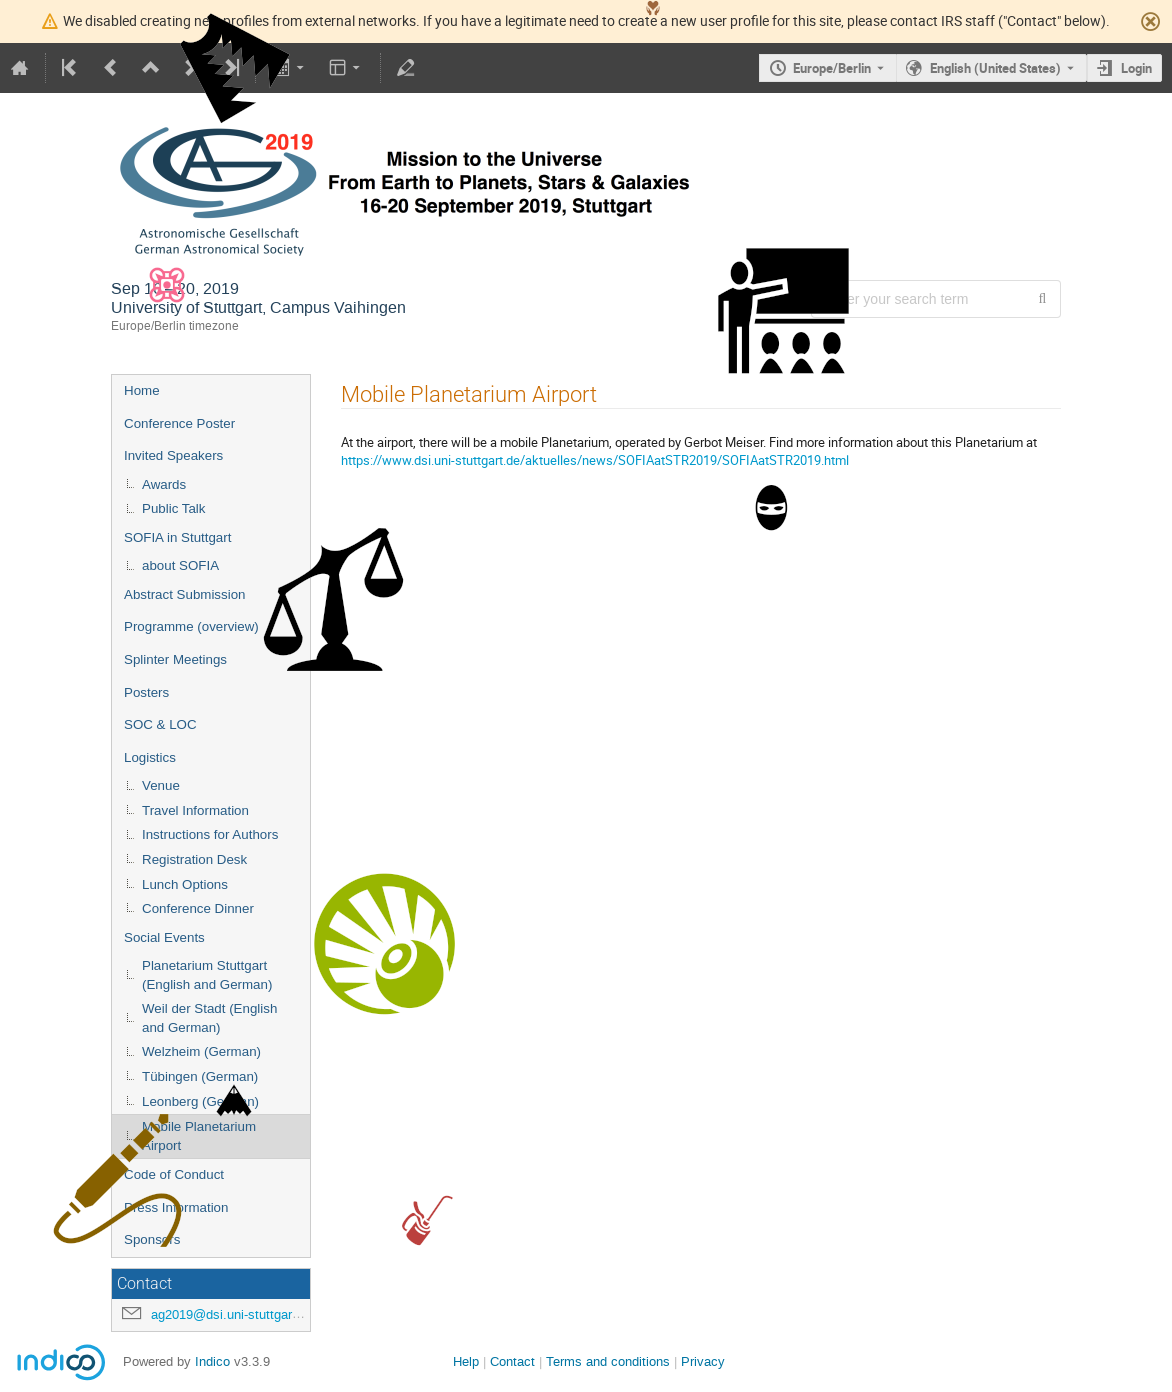 The width and height of the screenshot is (1172, 1392). What do you see at coordinates (427, 1220) in the screenshot?
I see `apply lubrication or maintenance to equipment` at bounding box center [427, 1220].